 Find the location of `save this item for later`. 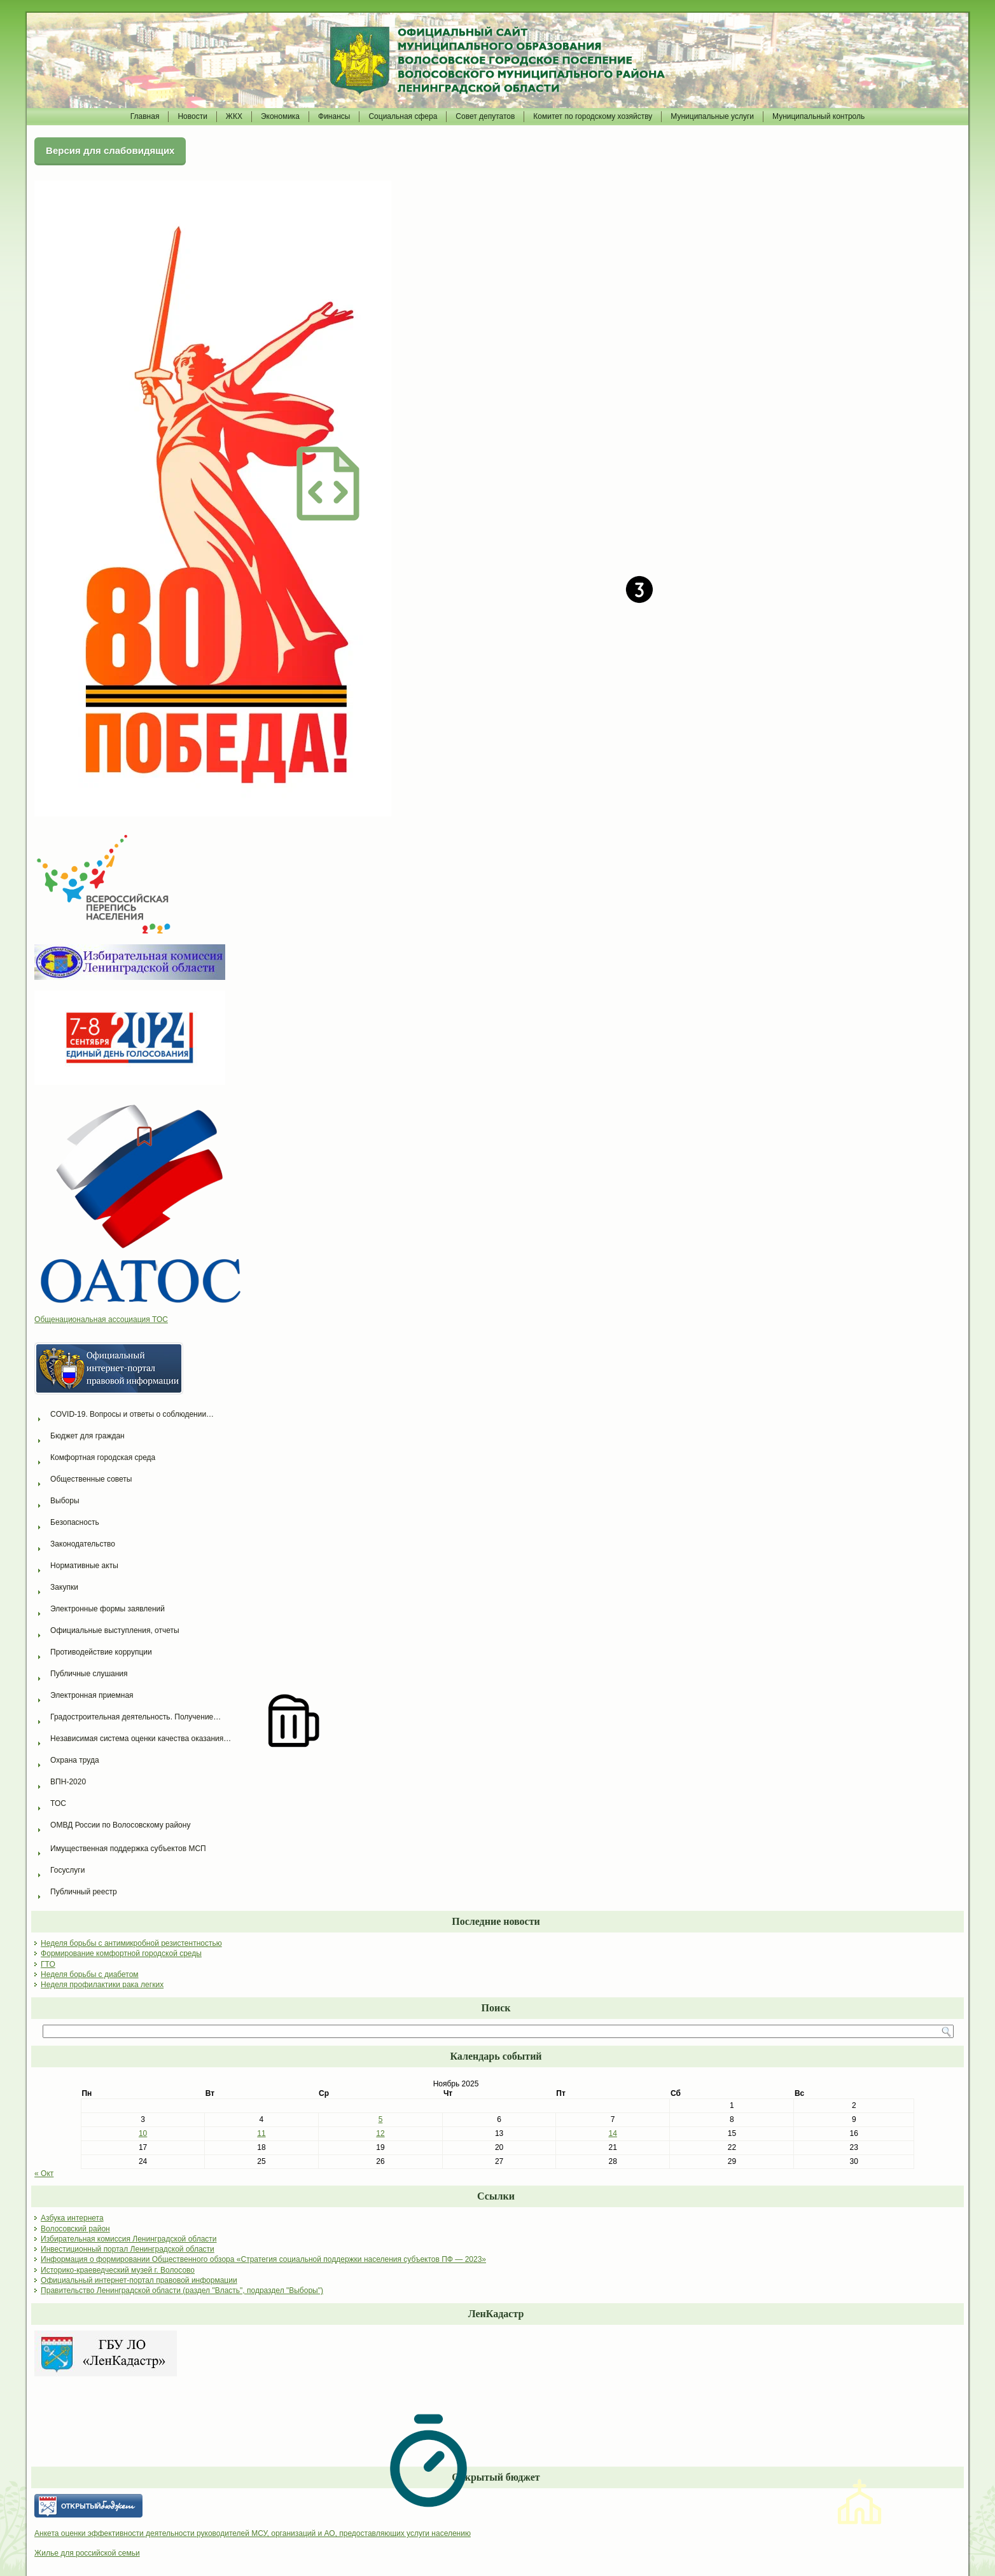

save this item for later is located at coordinates (144, 1136).